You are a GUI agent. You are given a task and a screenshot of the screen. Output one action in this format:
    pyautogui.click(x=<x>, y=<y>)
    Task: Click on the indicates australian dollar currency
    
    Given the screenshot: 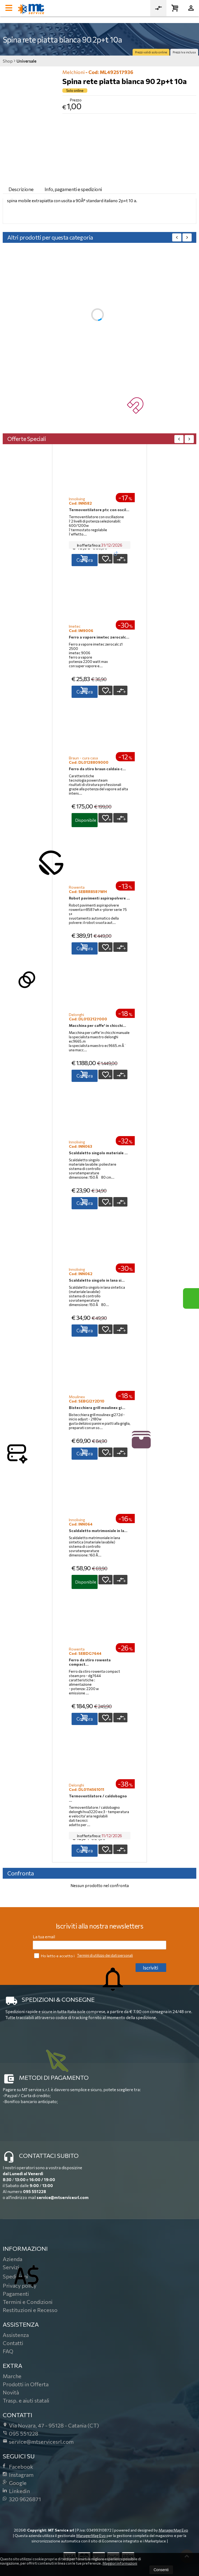 What is the action you would take?
    pyautogui.click(x=26, y=2276)
    